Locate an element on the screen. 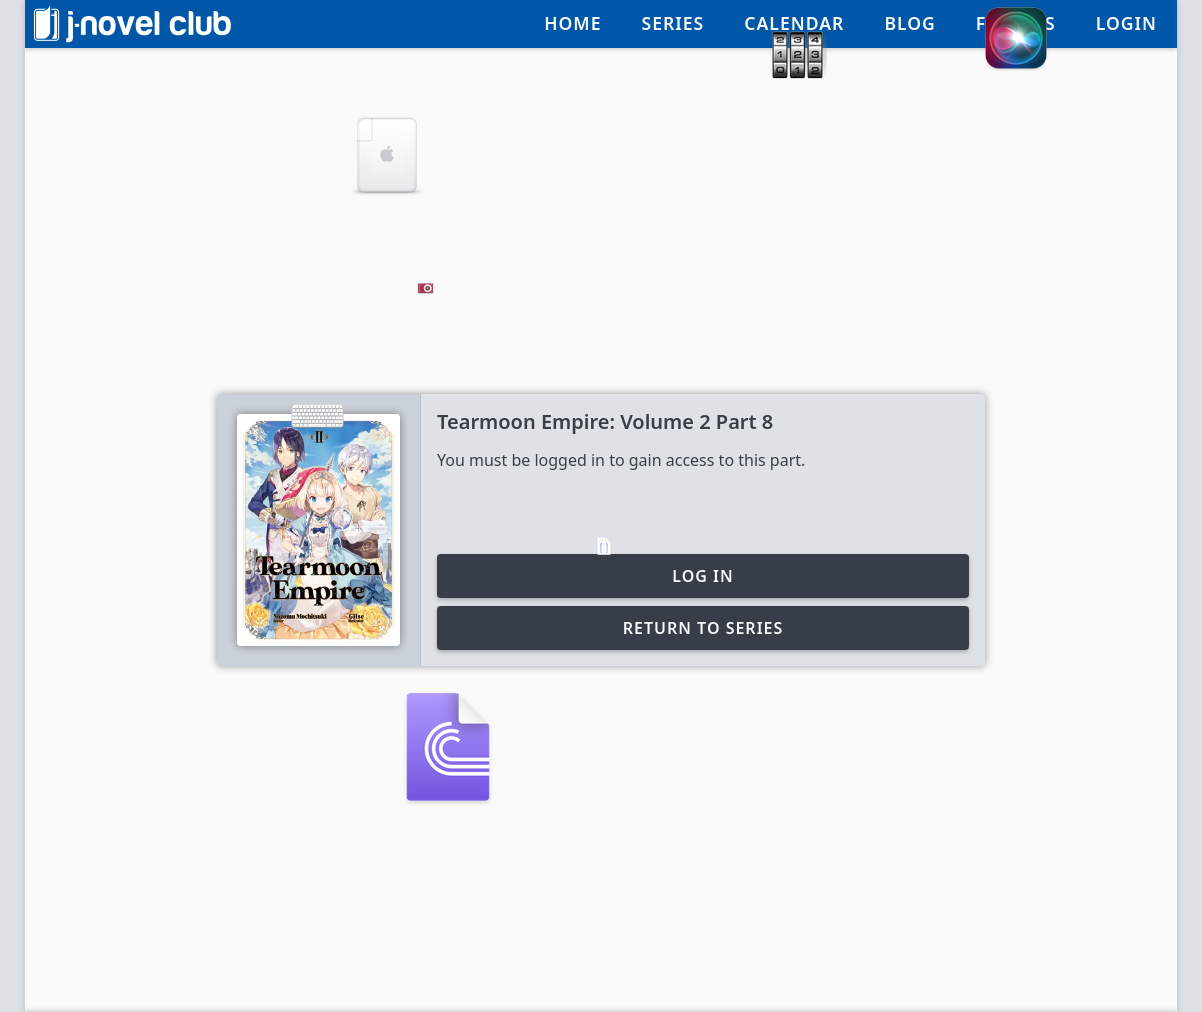 The height and width of the screenshot is (1012, 1202). indicates a connected iPod shuffle device is located at coordinates (425, 285).